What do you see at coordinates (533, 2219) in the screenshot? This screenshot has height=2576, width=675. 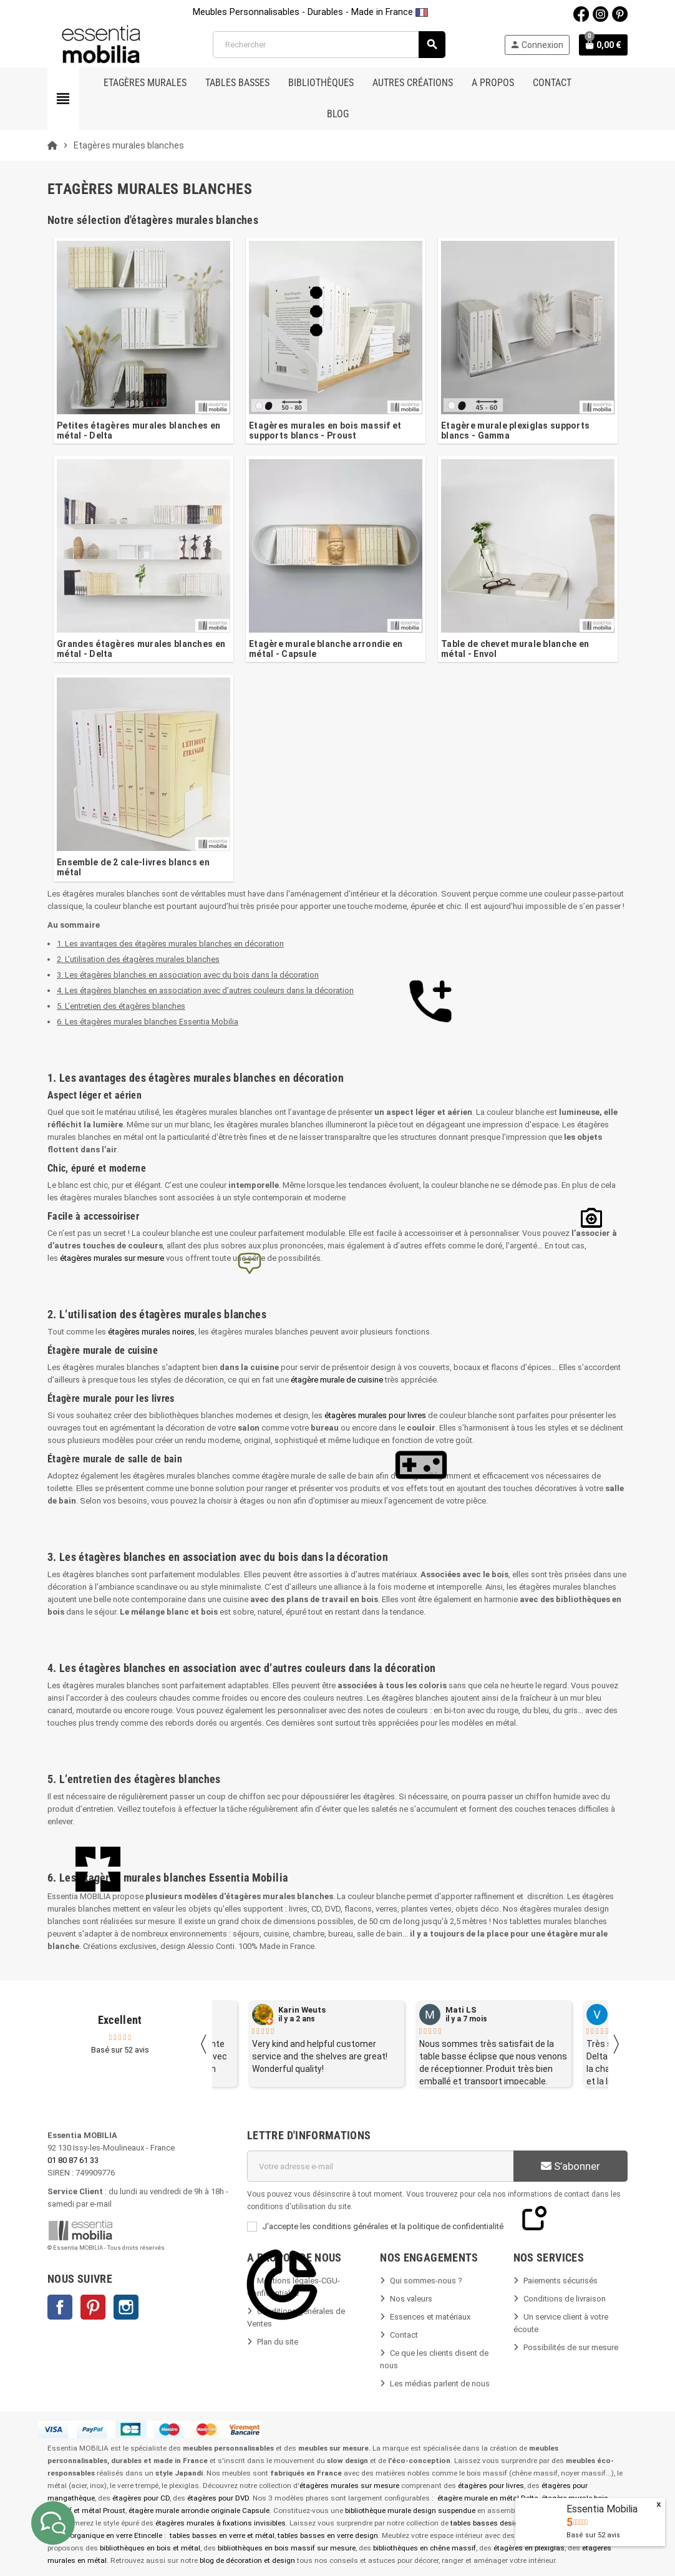 I see `view notifications` at bounding box center [533, 2219].